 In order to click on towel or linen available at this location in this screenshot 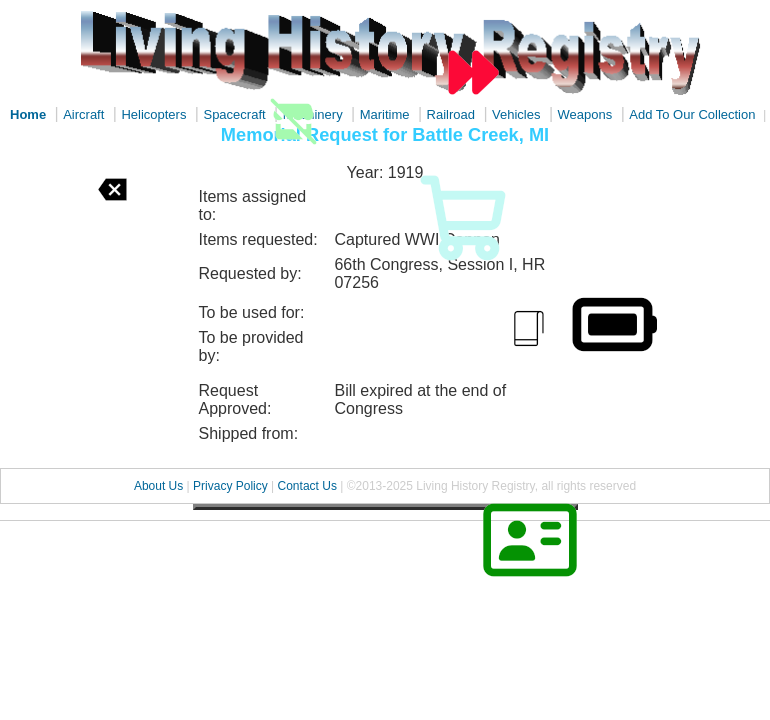, I will do `click(527, 328)`.